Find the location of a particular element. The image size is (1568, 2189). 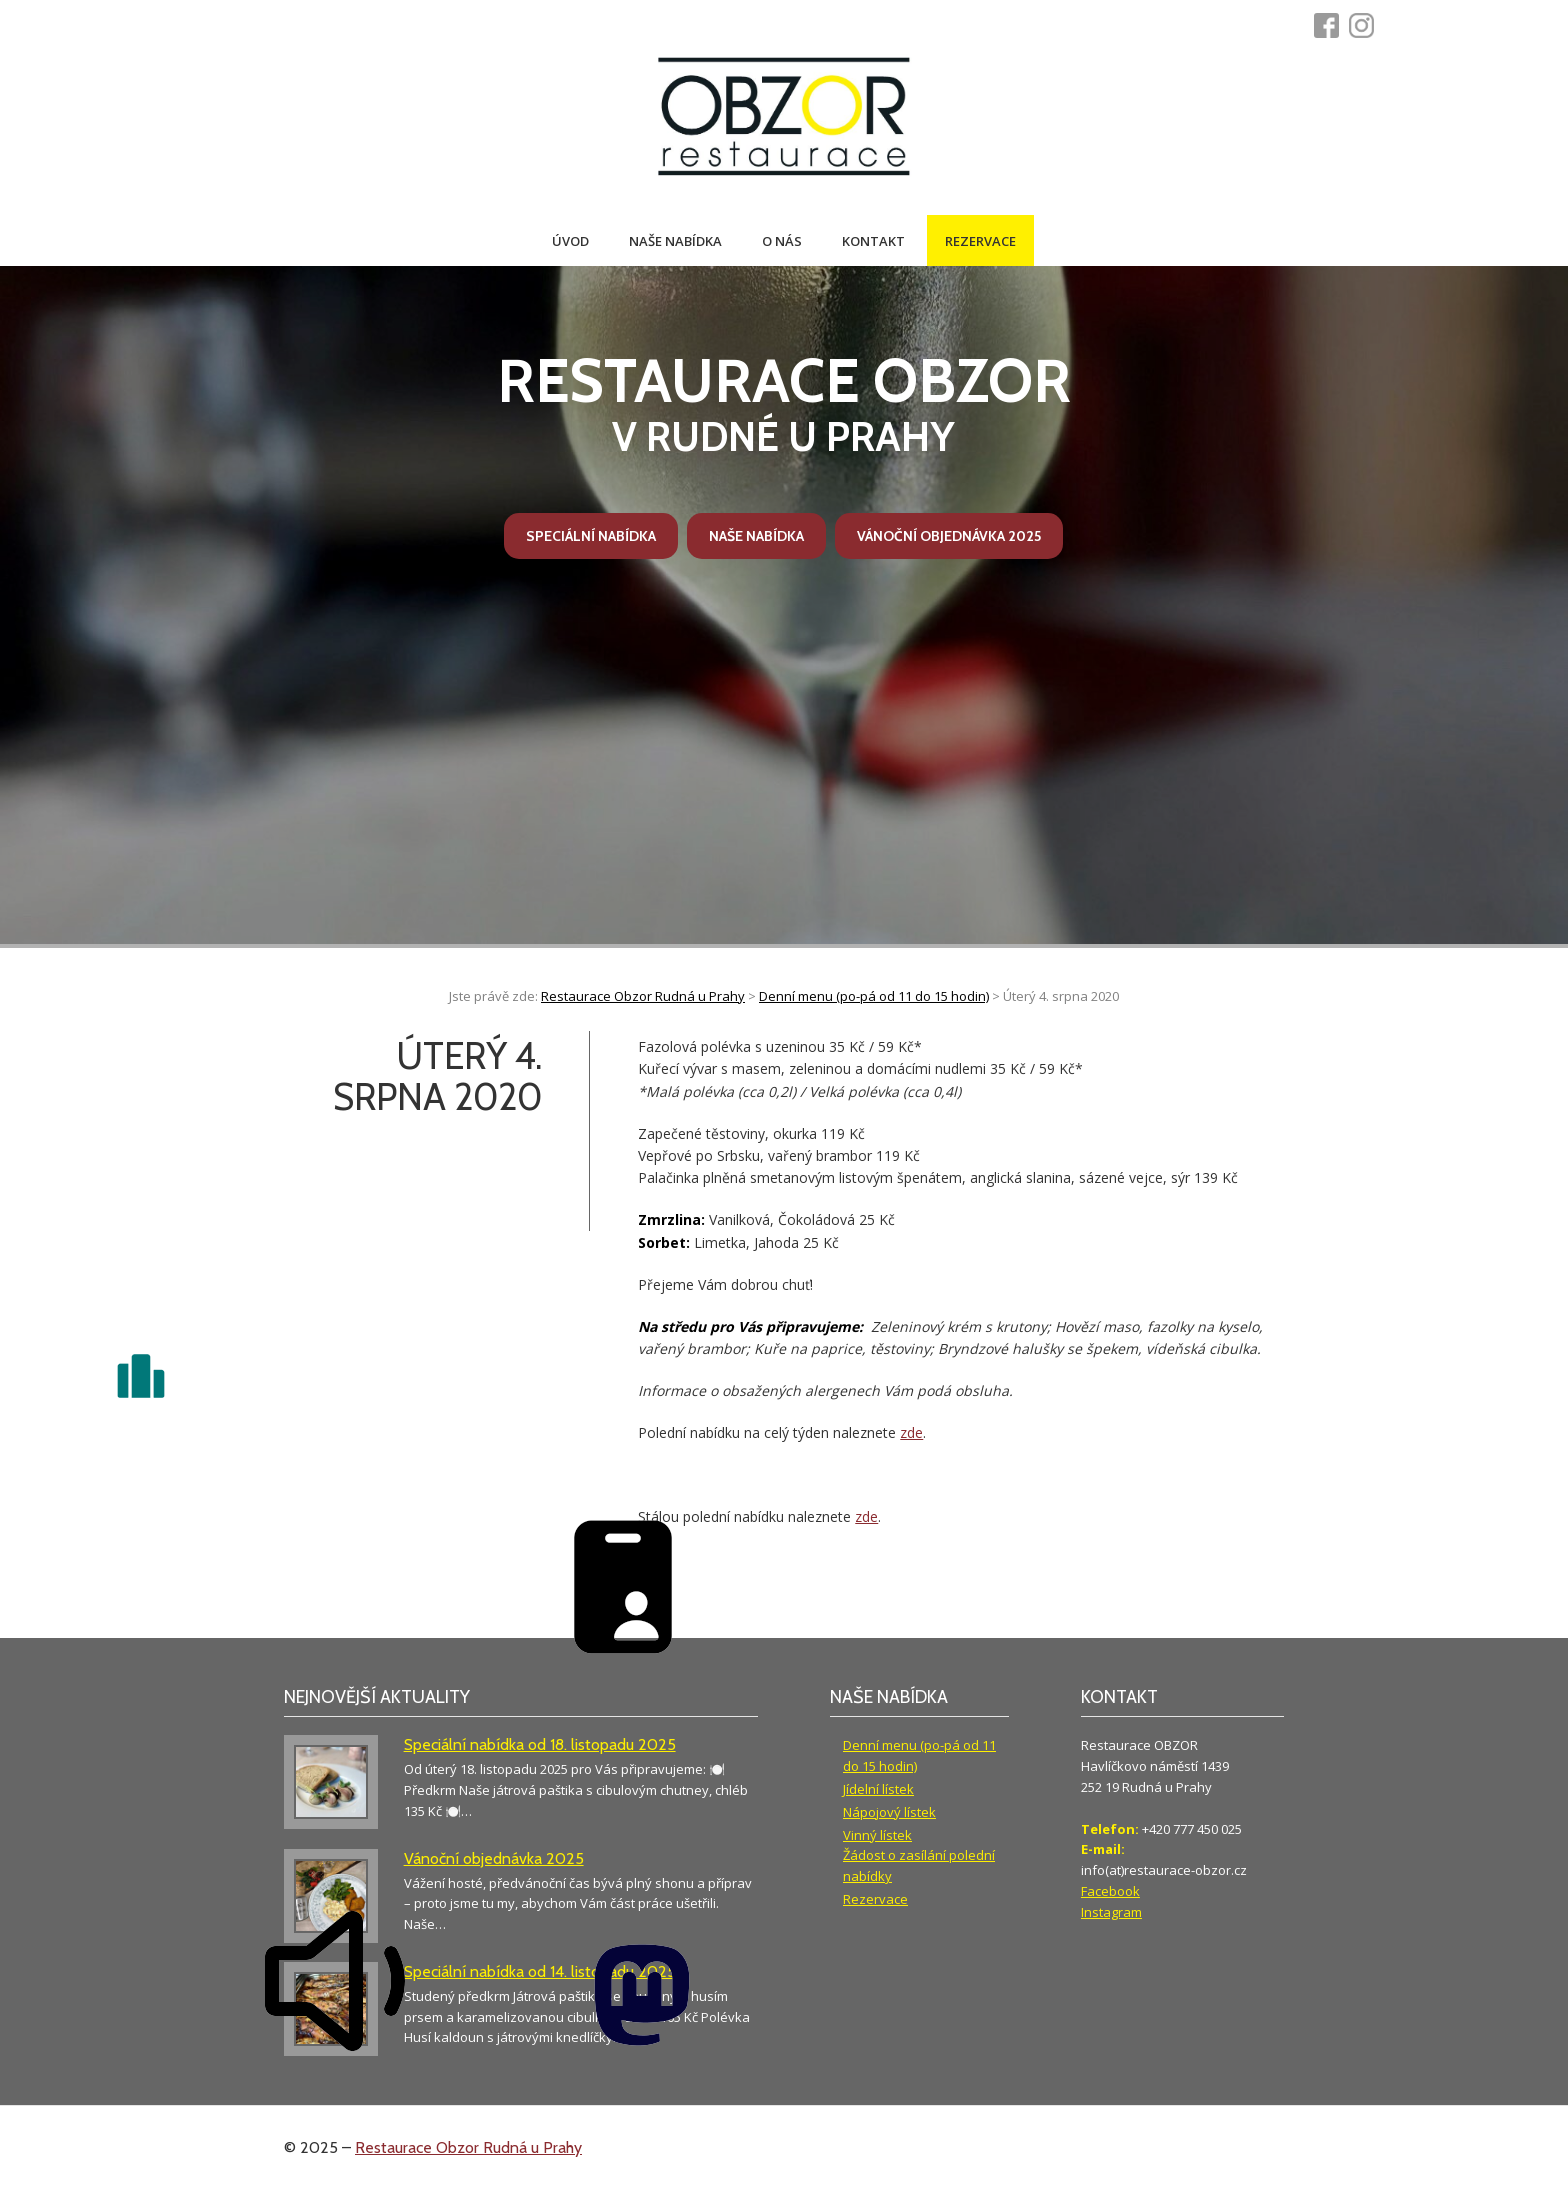

open mastodon app is located at coordinates (642, 1995).